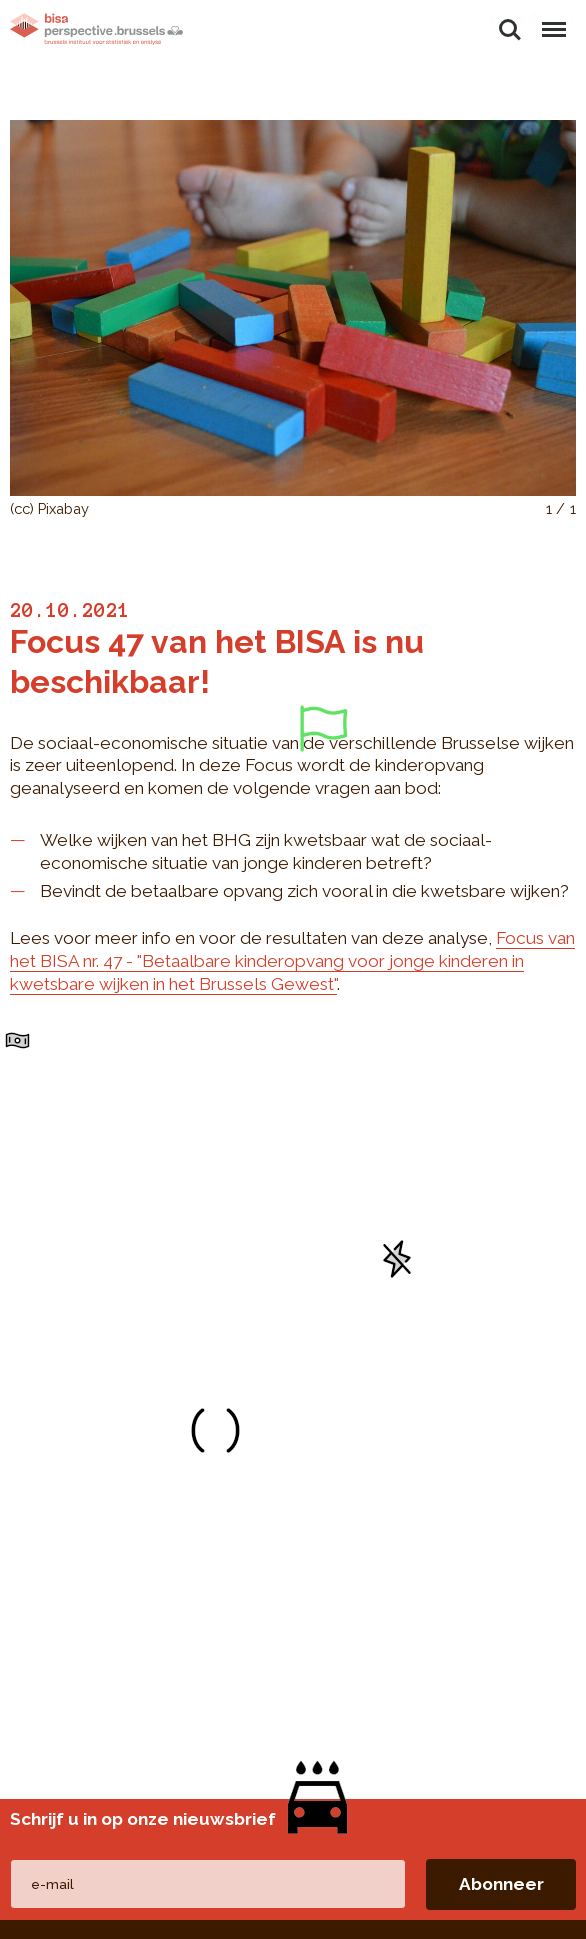 The width and height of the screenshot is (586, 1939). What do you see at coordinates (215, 1430) in the screenshot?
I see `insert parentheses or grouping brackets` at bounding box center [215, 1430].